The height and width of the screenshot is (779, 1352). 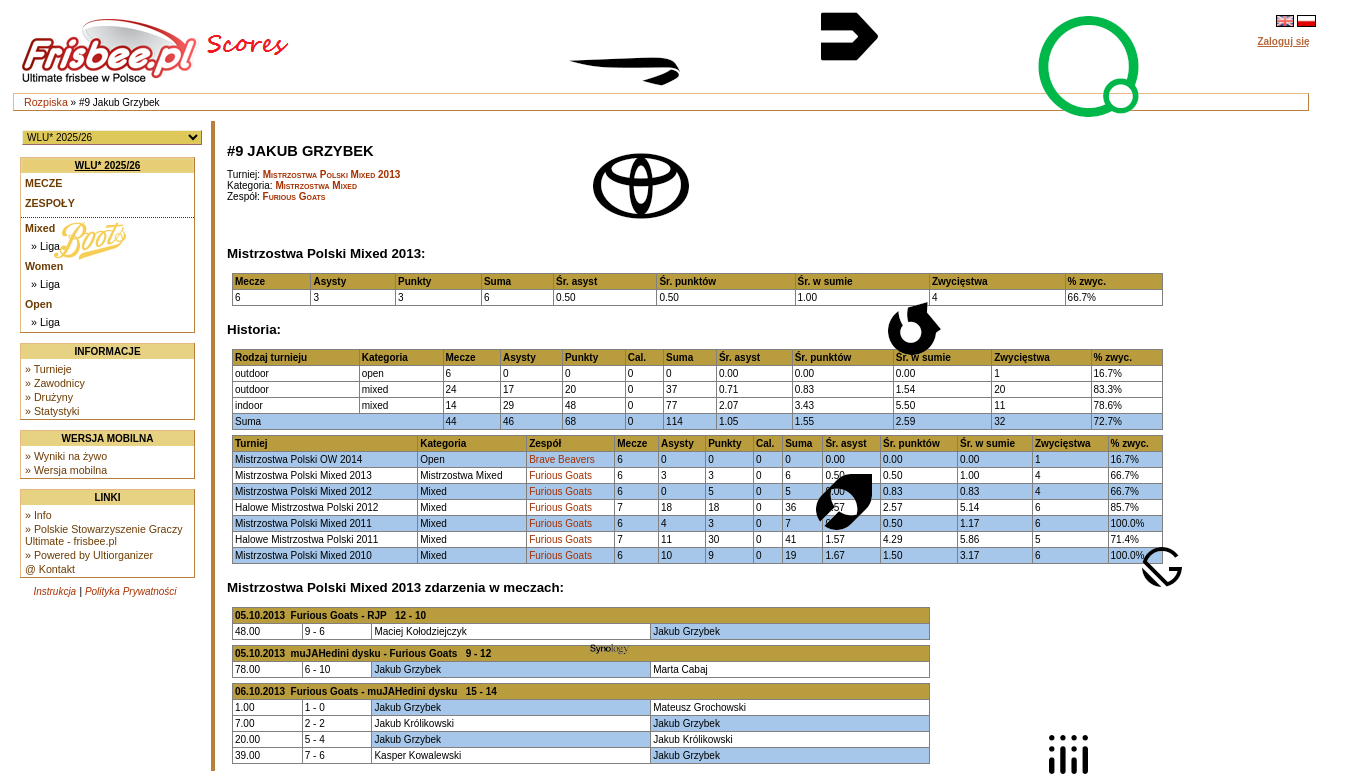 What do you see at coordinates (849, 36) in the screenshot?
I see `open the V2EX community forum` at bounding box center [849, 36].